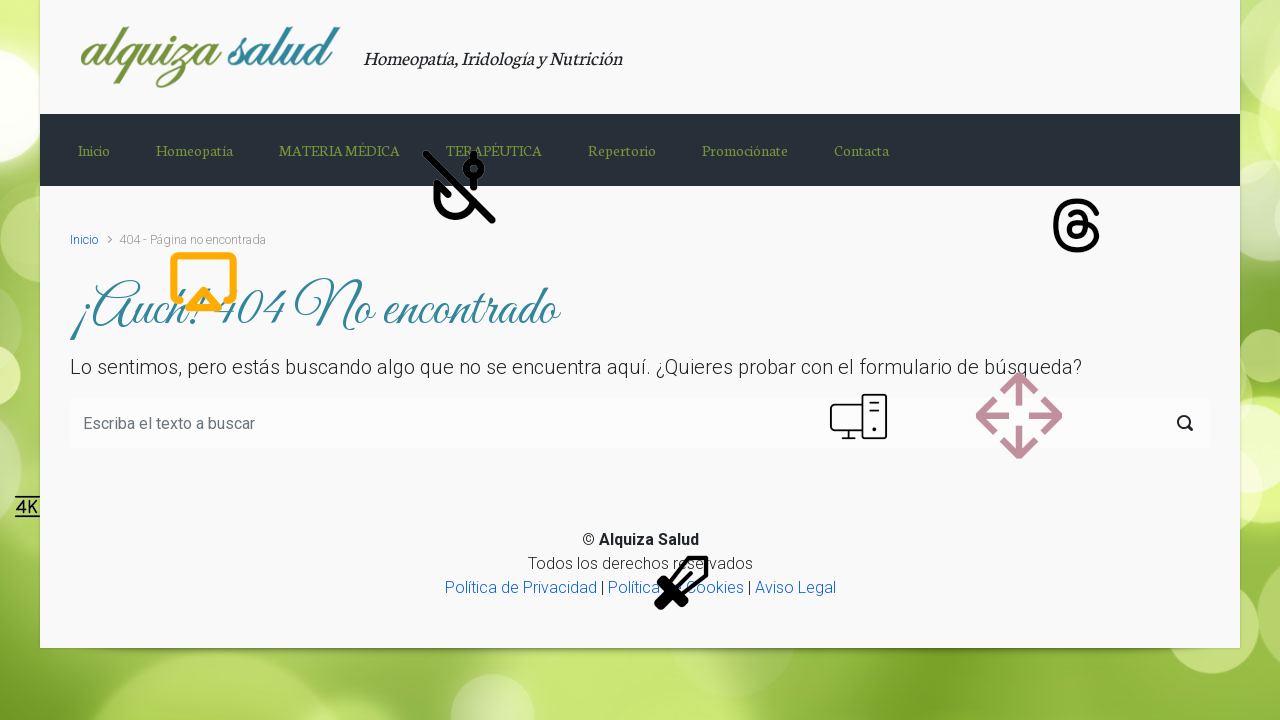 The width and height of the screenshot is (1280, 720). Describe the element at coordinates (459, 187) in the screenshot. I see `disable fishing or hook feature` at that location.